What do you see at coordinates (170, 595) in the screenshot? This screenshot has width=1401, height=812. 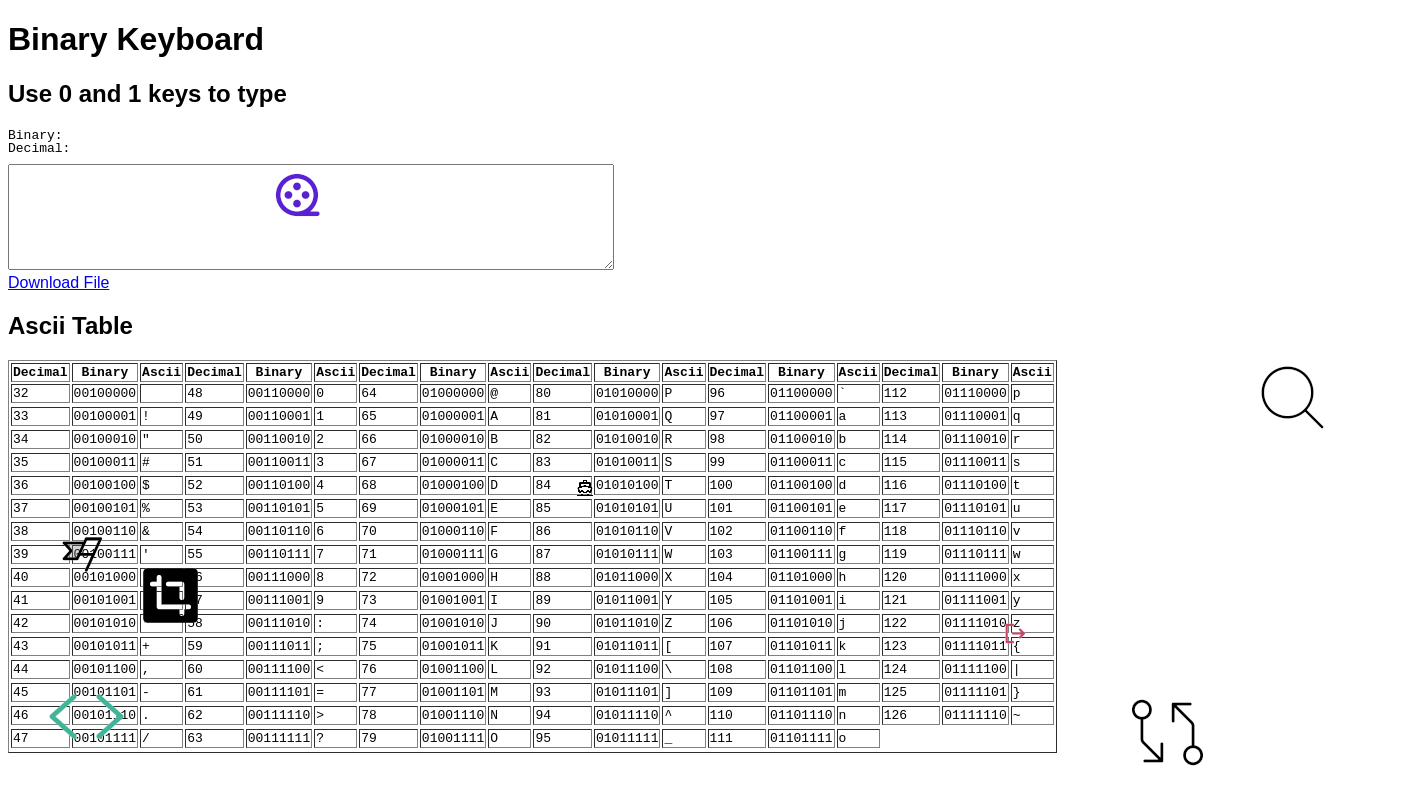 I see `crop an image or photo` at bounding box center [170, 595].